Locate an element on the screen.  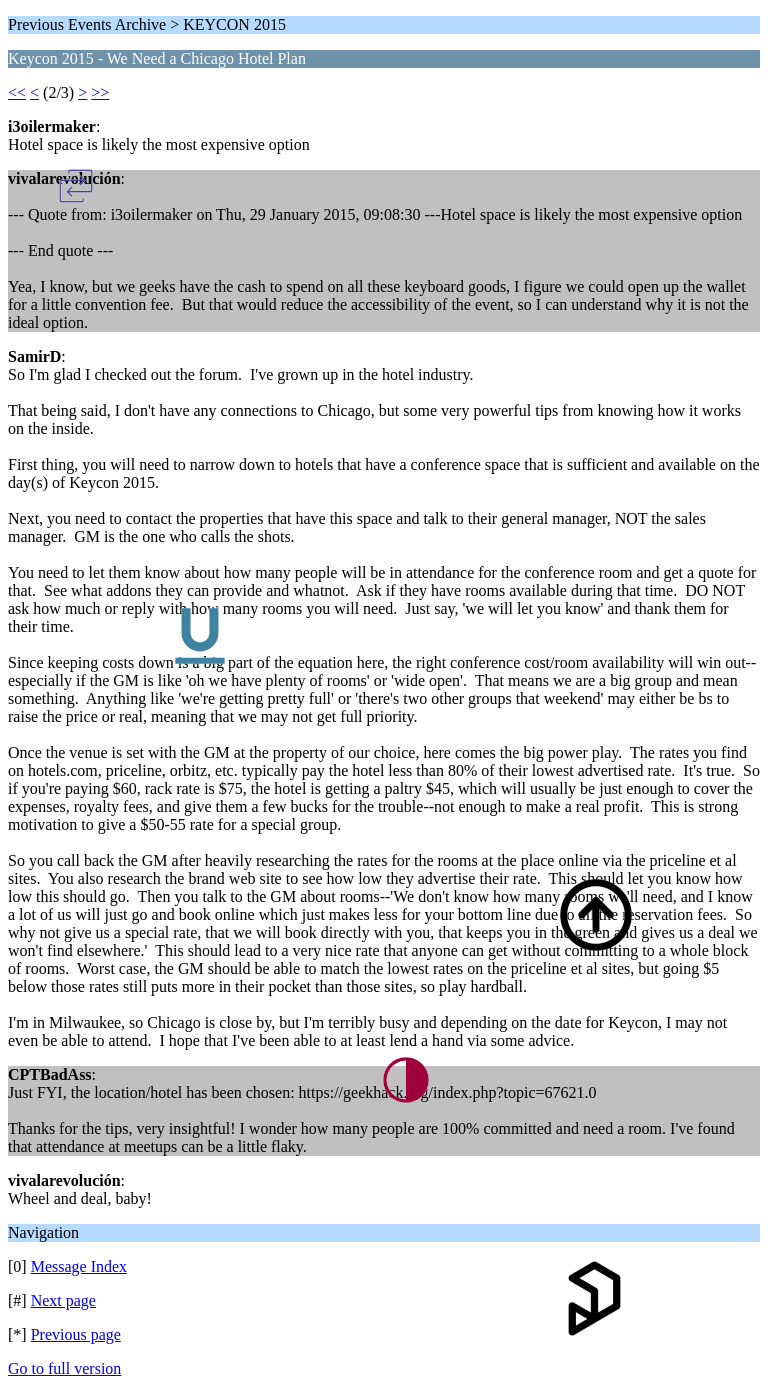
apply underline formatting to selected text is located at coordinates (200, 636).